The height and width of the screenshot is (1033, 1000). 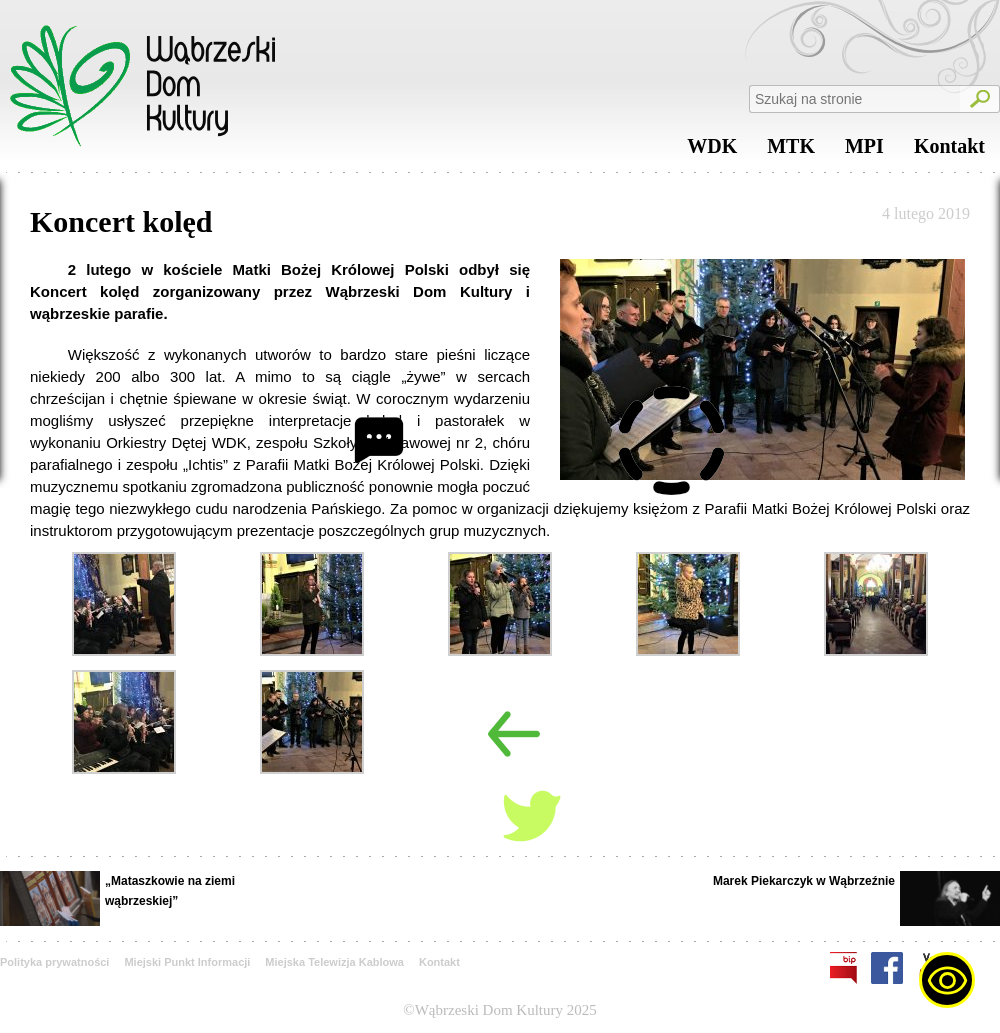 I want to click on indicates loading or processing in progress, so click(x=671, y=440).